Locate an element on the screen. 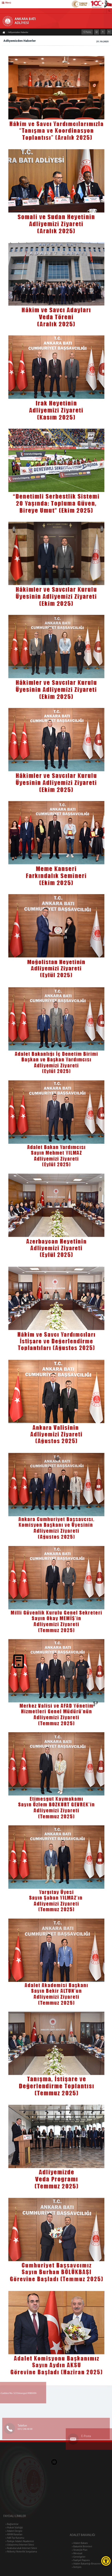 This screenshot has height=2576, width=112. pause mobile device activity is located at coordinates (43, 1498).